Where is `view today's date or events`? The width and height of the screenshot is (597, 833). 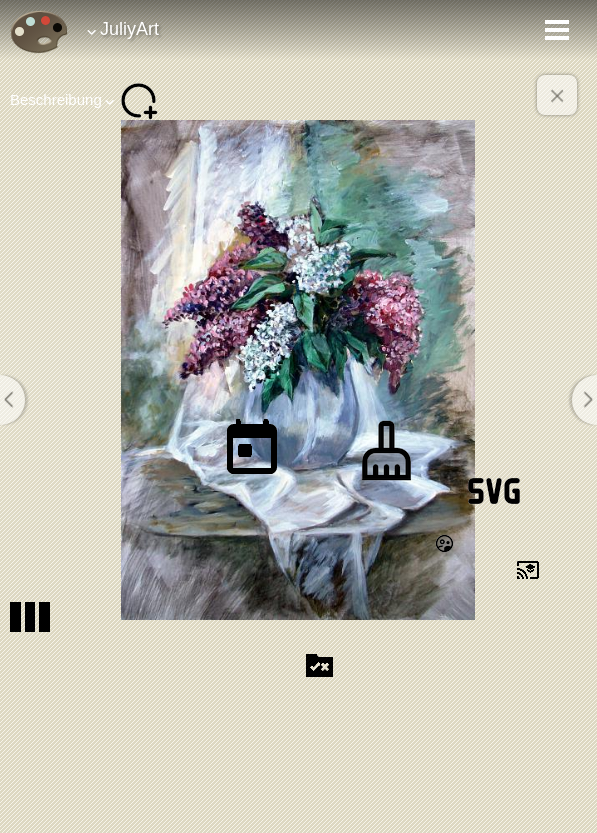 view today's date or events is located at coordinates (252, 449).